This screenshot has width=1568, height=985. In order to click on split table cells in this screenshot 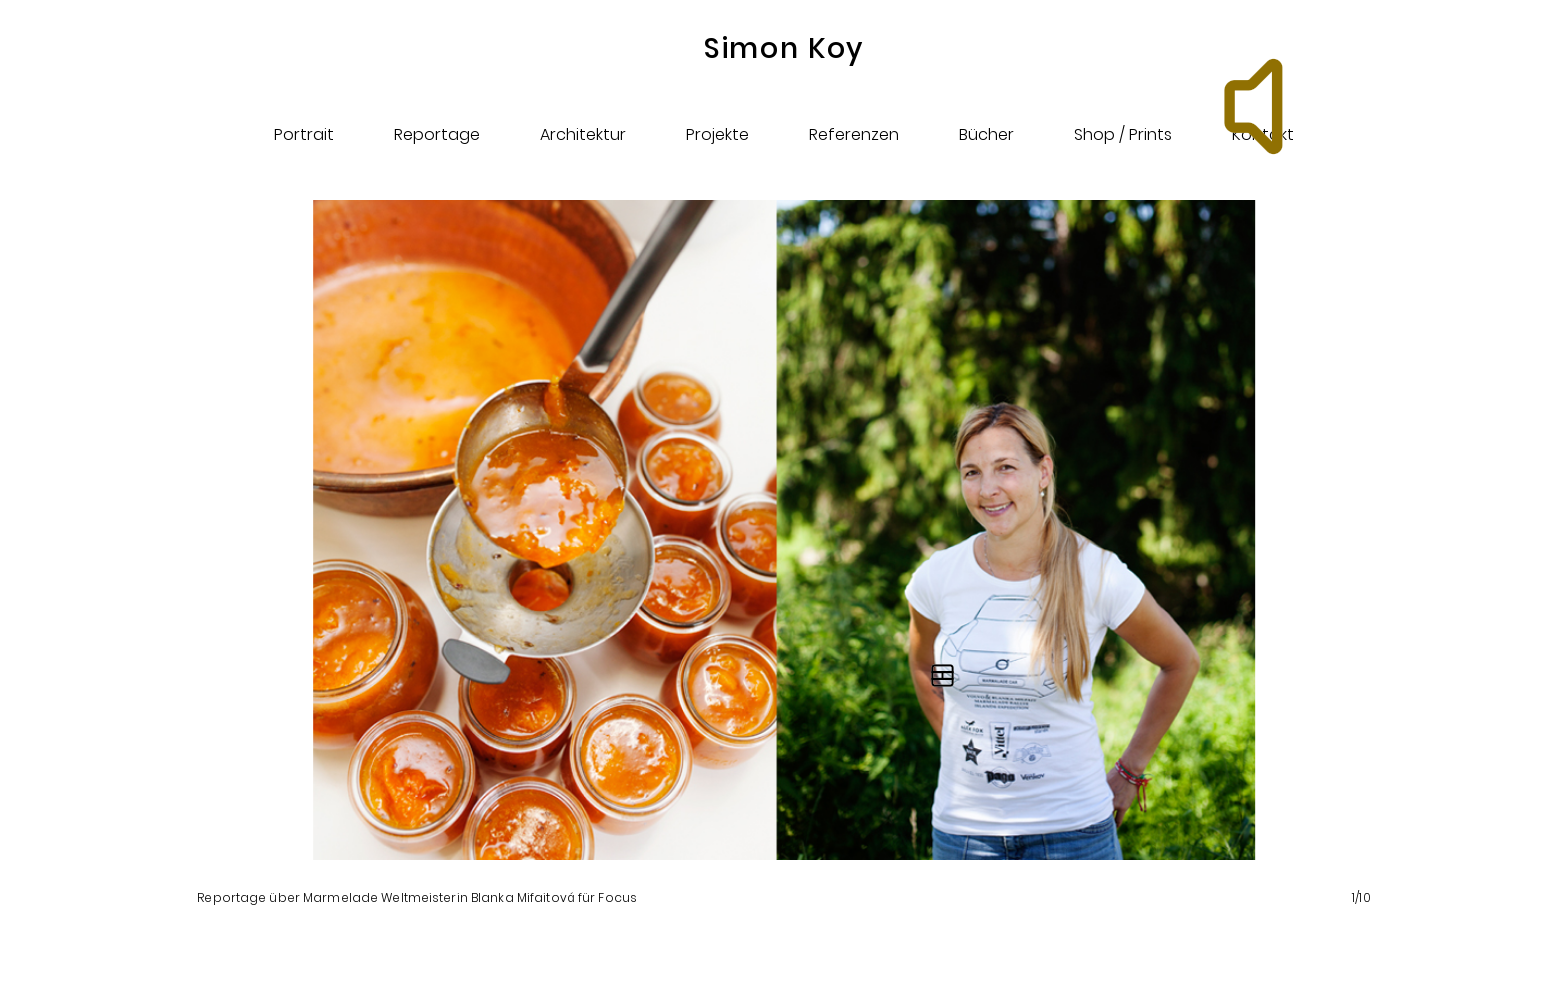, I will do `click(942, 675)`.